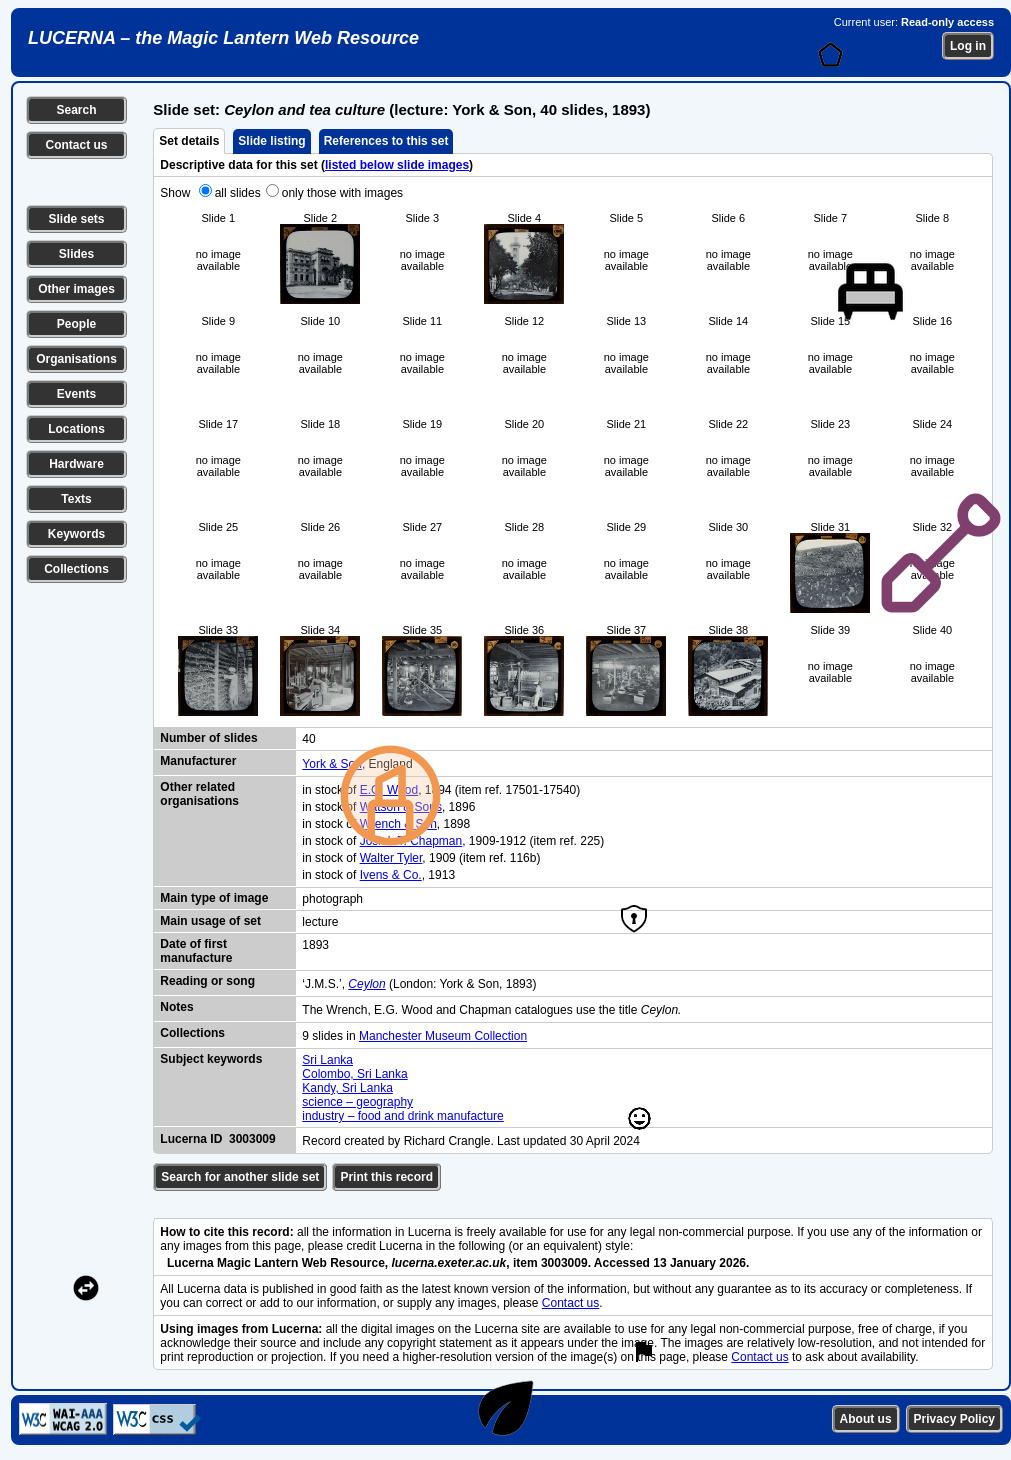  What do you see at coordinates (86, 1288) in the screenshot?
I see `swap or exchange items horizontally` at bounding box center [86, 1288].